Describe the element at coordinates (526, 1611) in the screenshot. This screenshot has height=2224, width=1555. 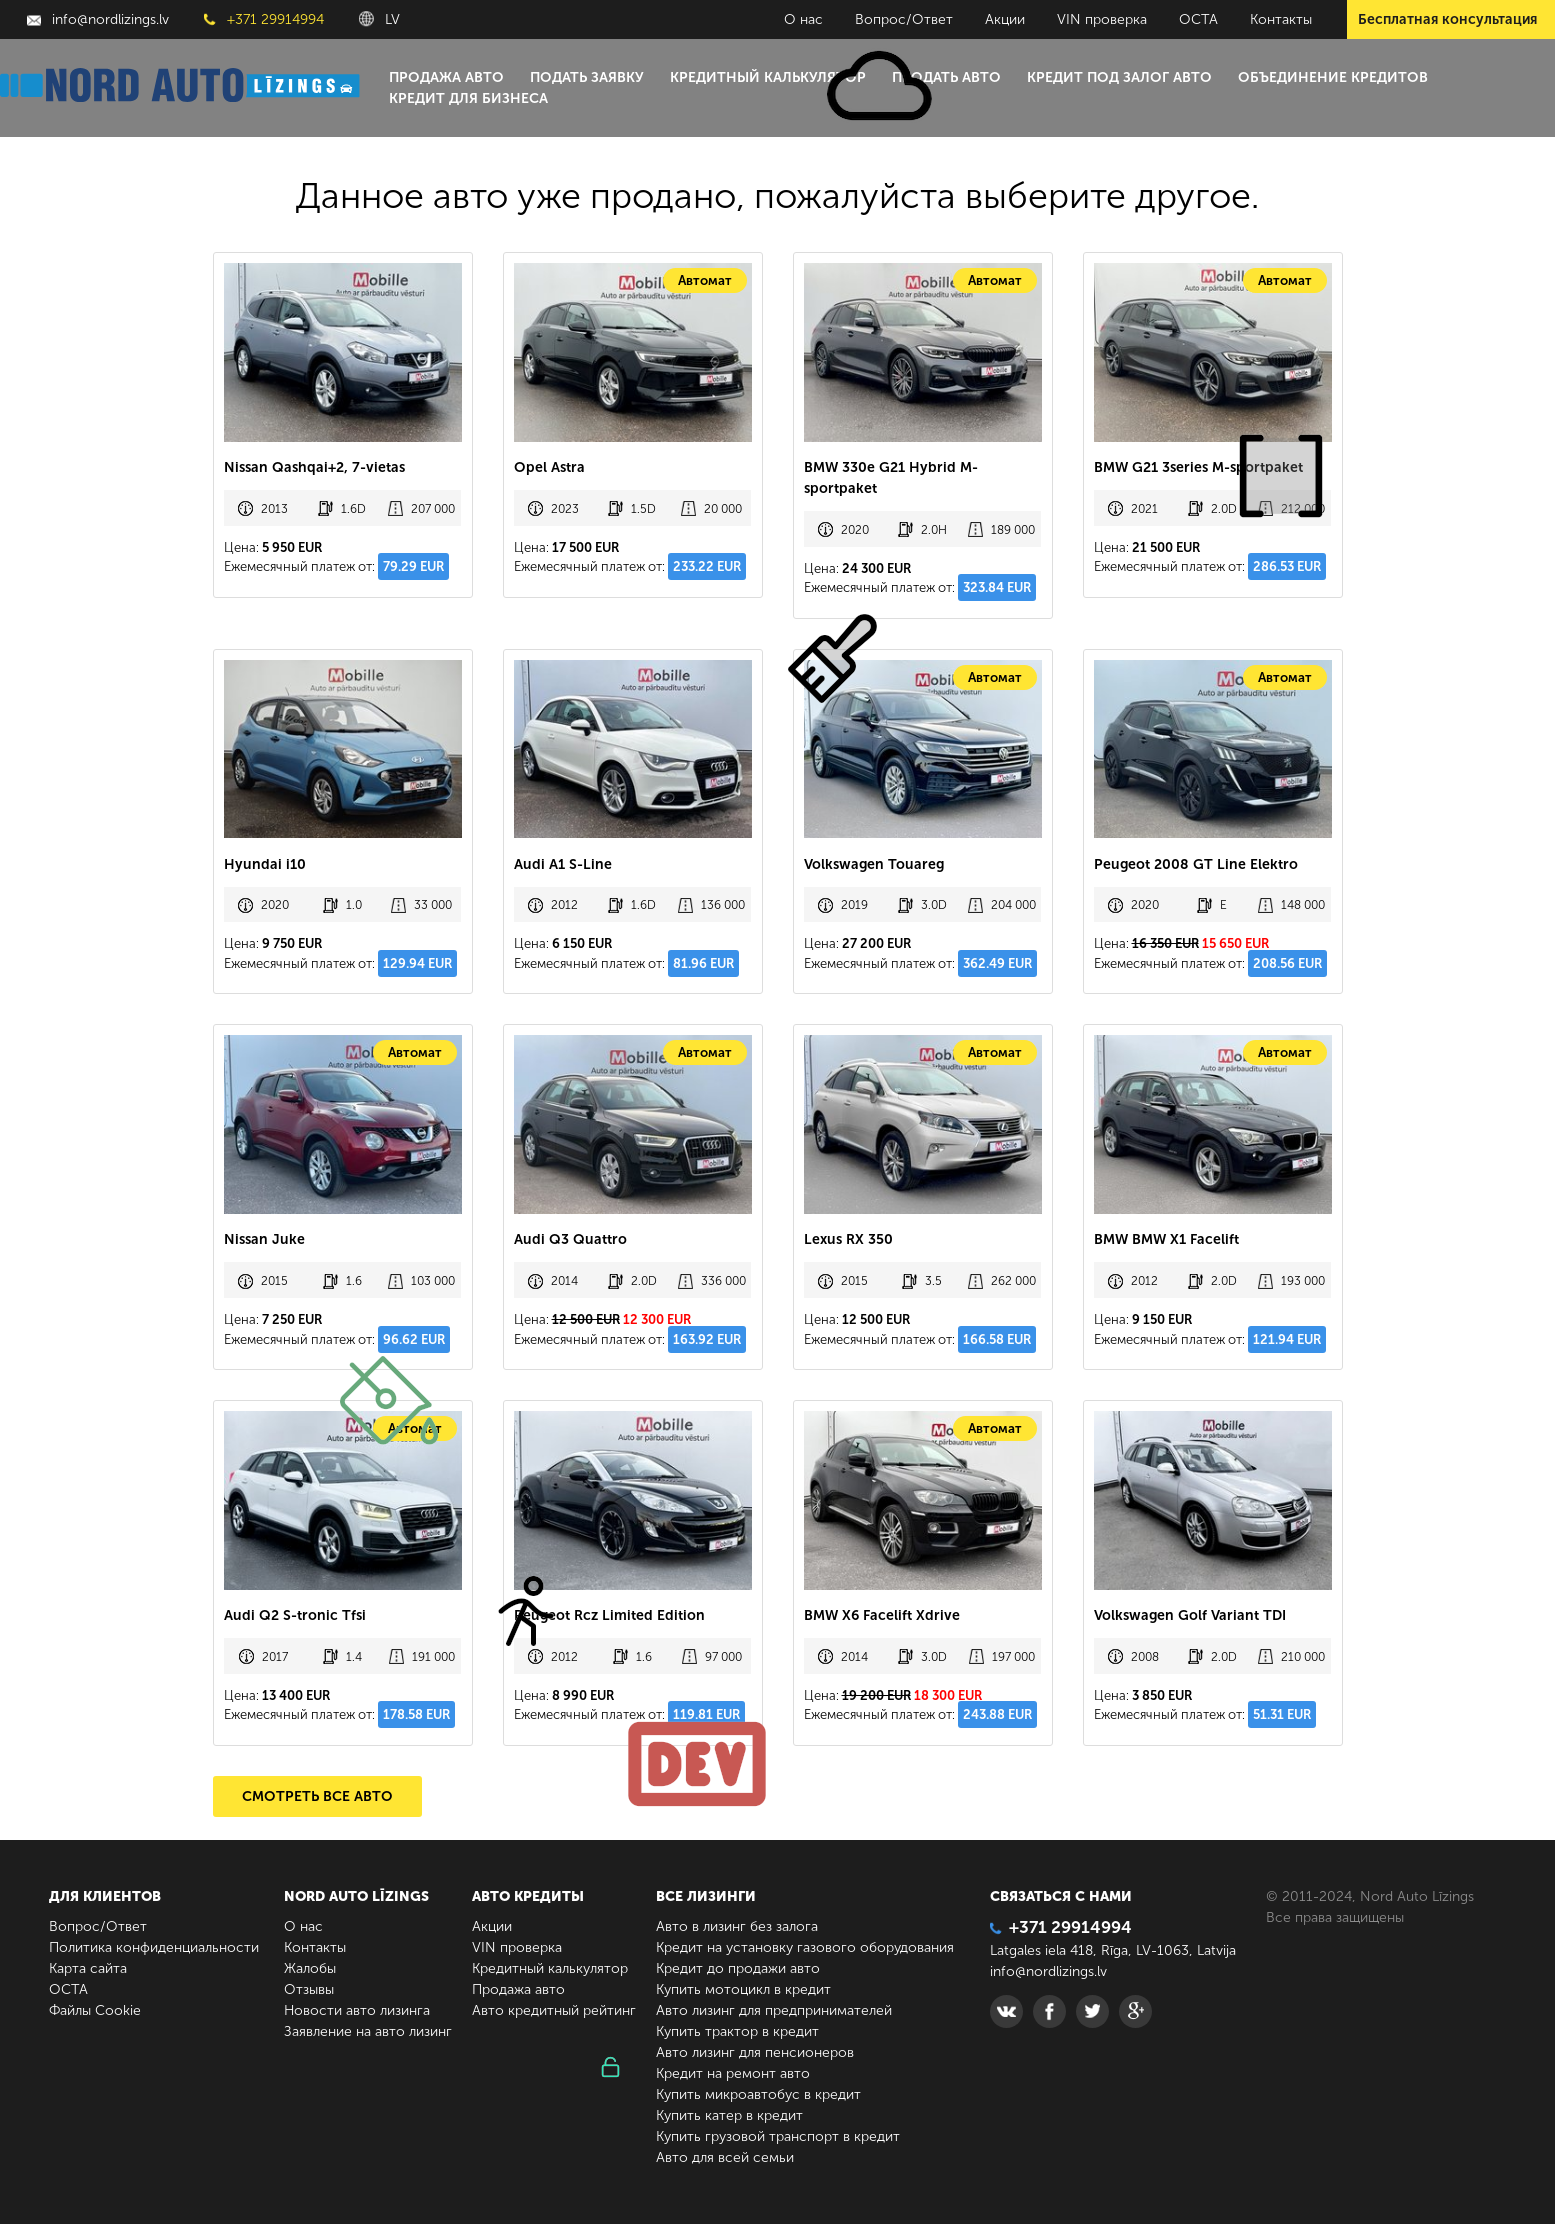
I see `walking directions or pedestrian navigation mode` at that location.